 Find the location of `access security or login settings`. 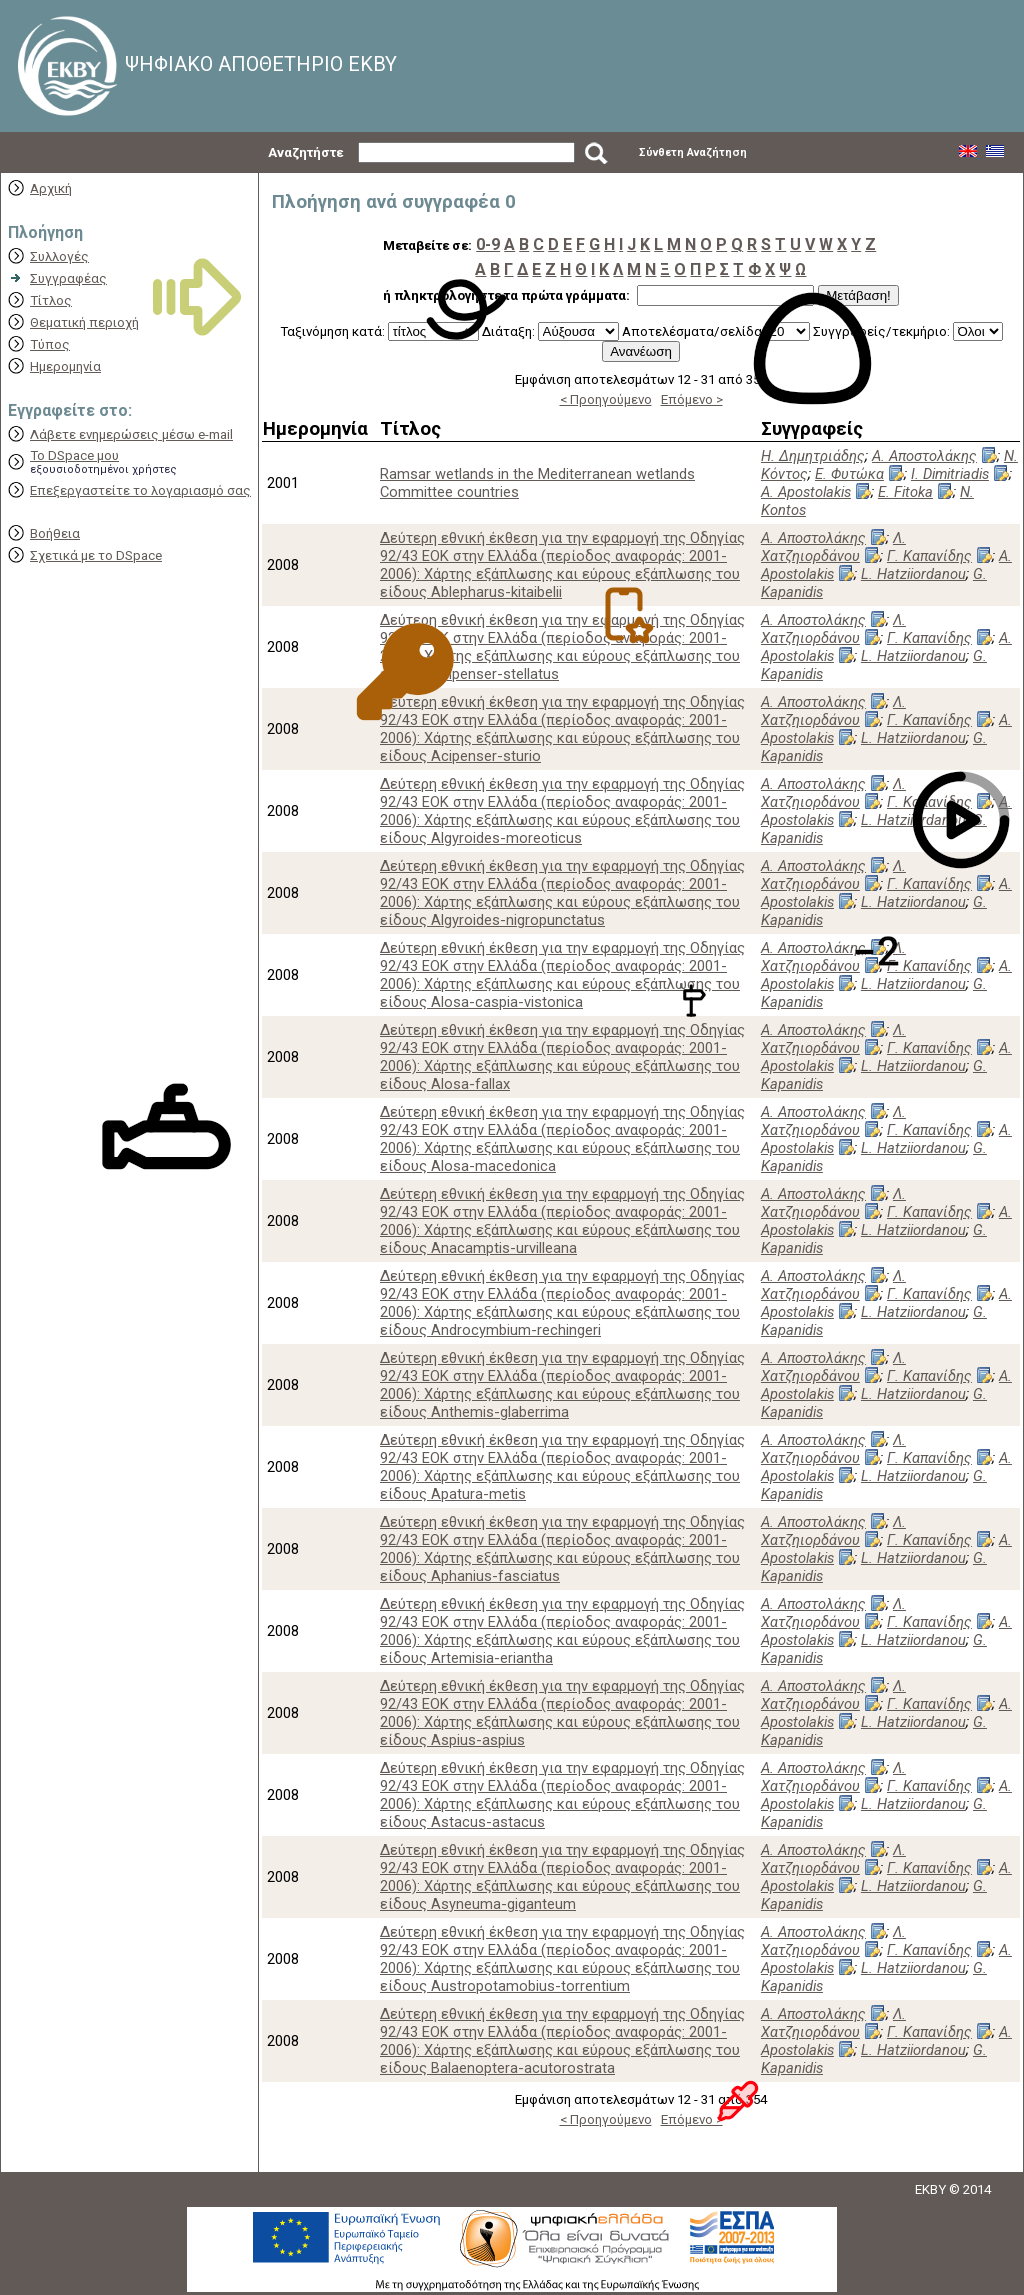

access security or login settings is located at coordinates (403, 673).